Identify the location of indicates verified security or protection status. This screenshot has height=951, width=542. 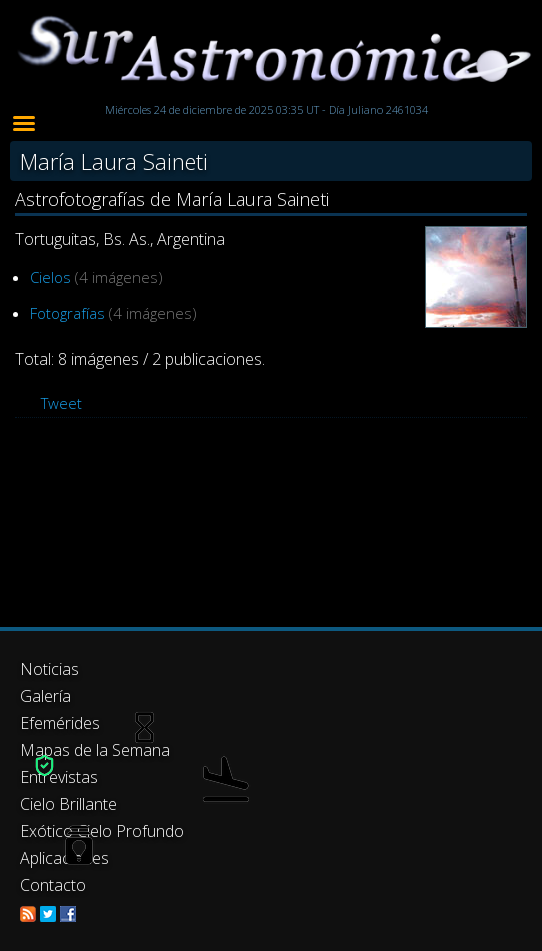
(44, 765).